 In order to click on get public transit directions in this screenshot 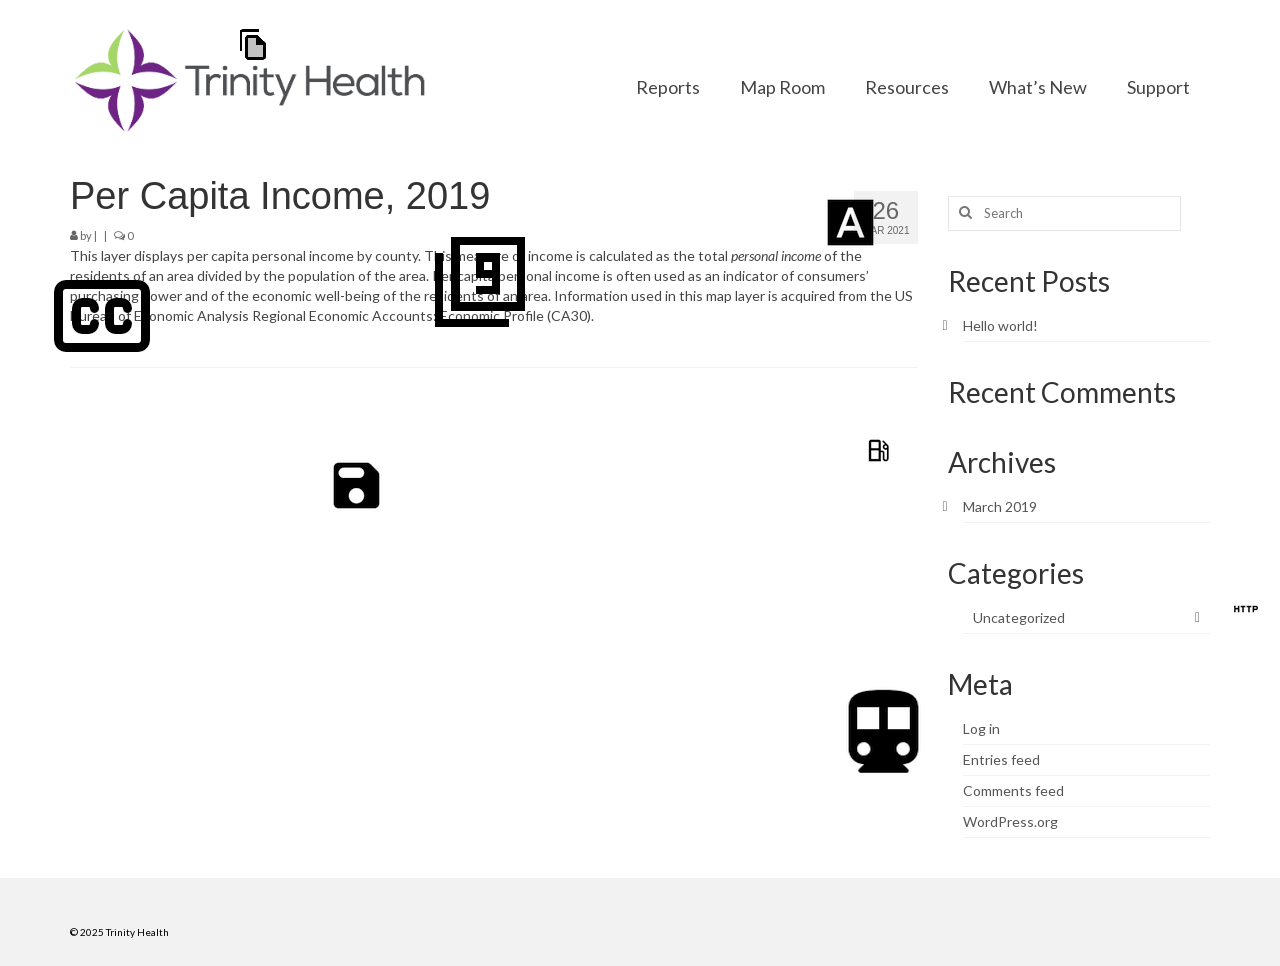, I will do `click(883, 733)`.